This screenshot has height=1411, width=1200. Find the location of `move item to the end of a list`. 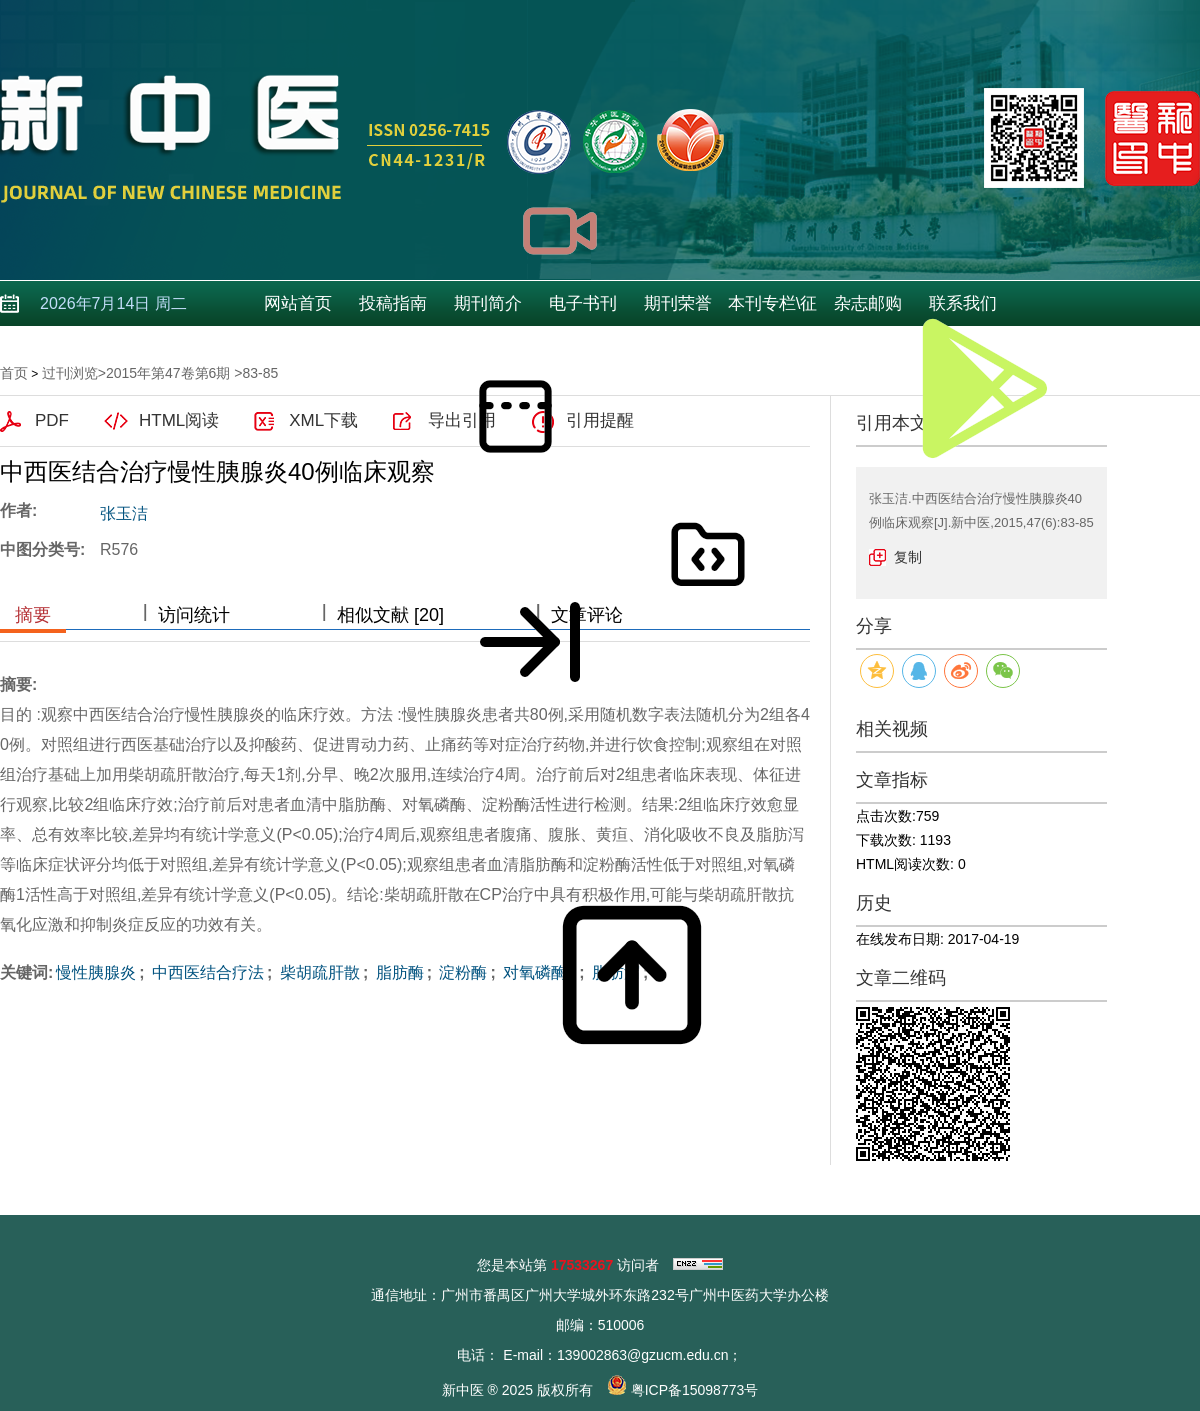

move item to the end of a list is located at coordinates (530, 642).